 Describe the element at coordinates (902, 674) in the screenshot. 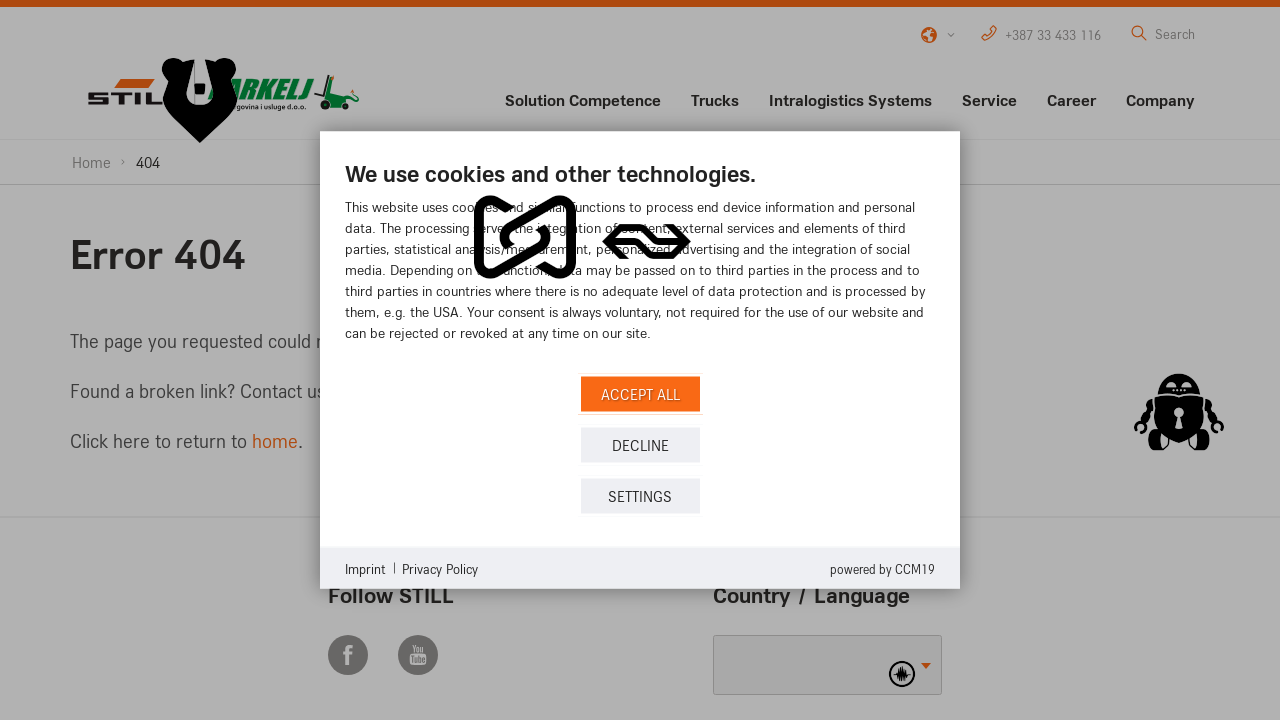

I see `creative commons sampling license indicator` at that location.